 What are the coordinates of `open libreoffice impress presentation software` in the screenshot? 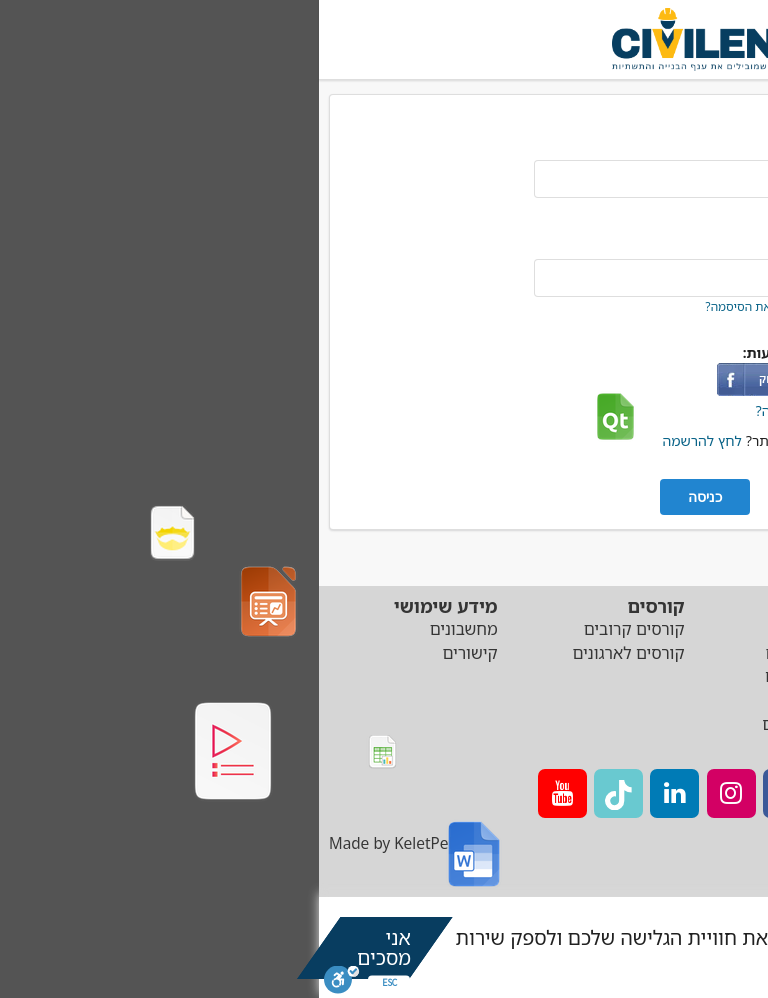 It's located at (268, 601).